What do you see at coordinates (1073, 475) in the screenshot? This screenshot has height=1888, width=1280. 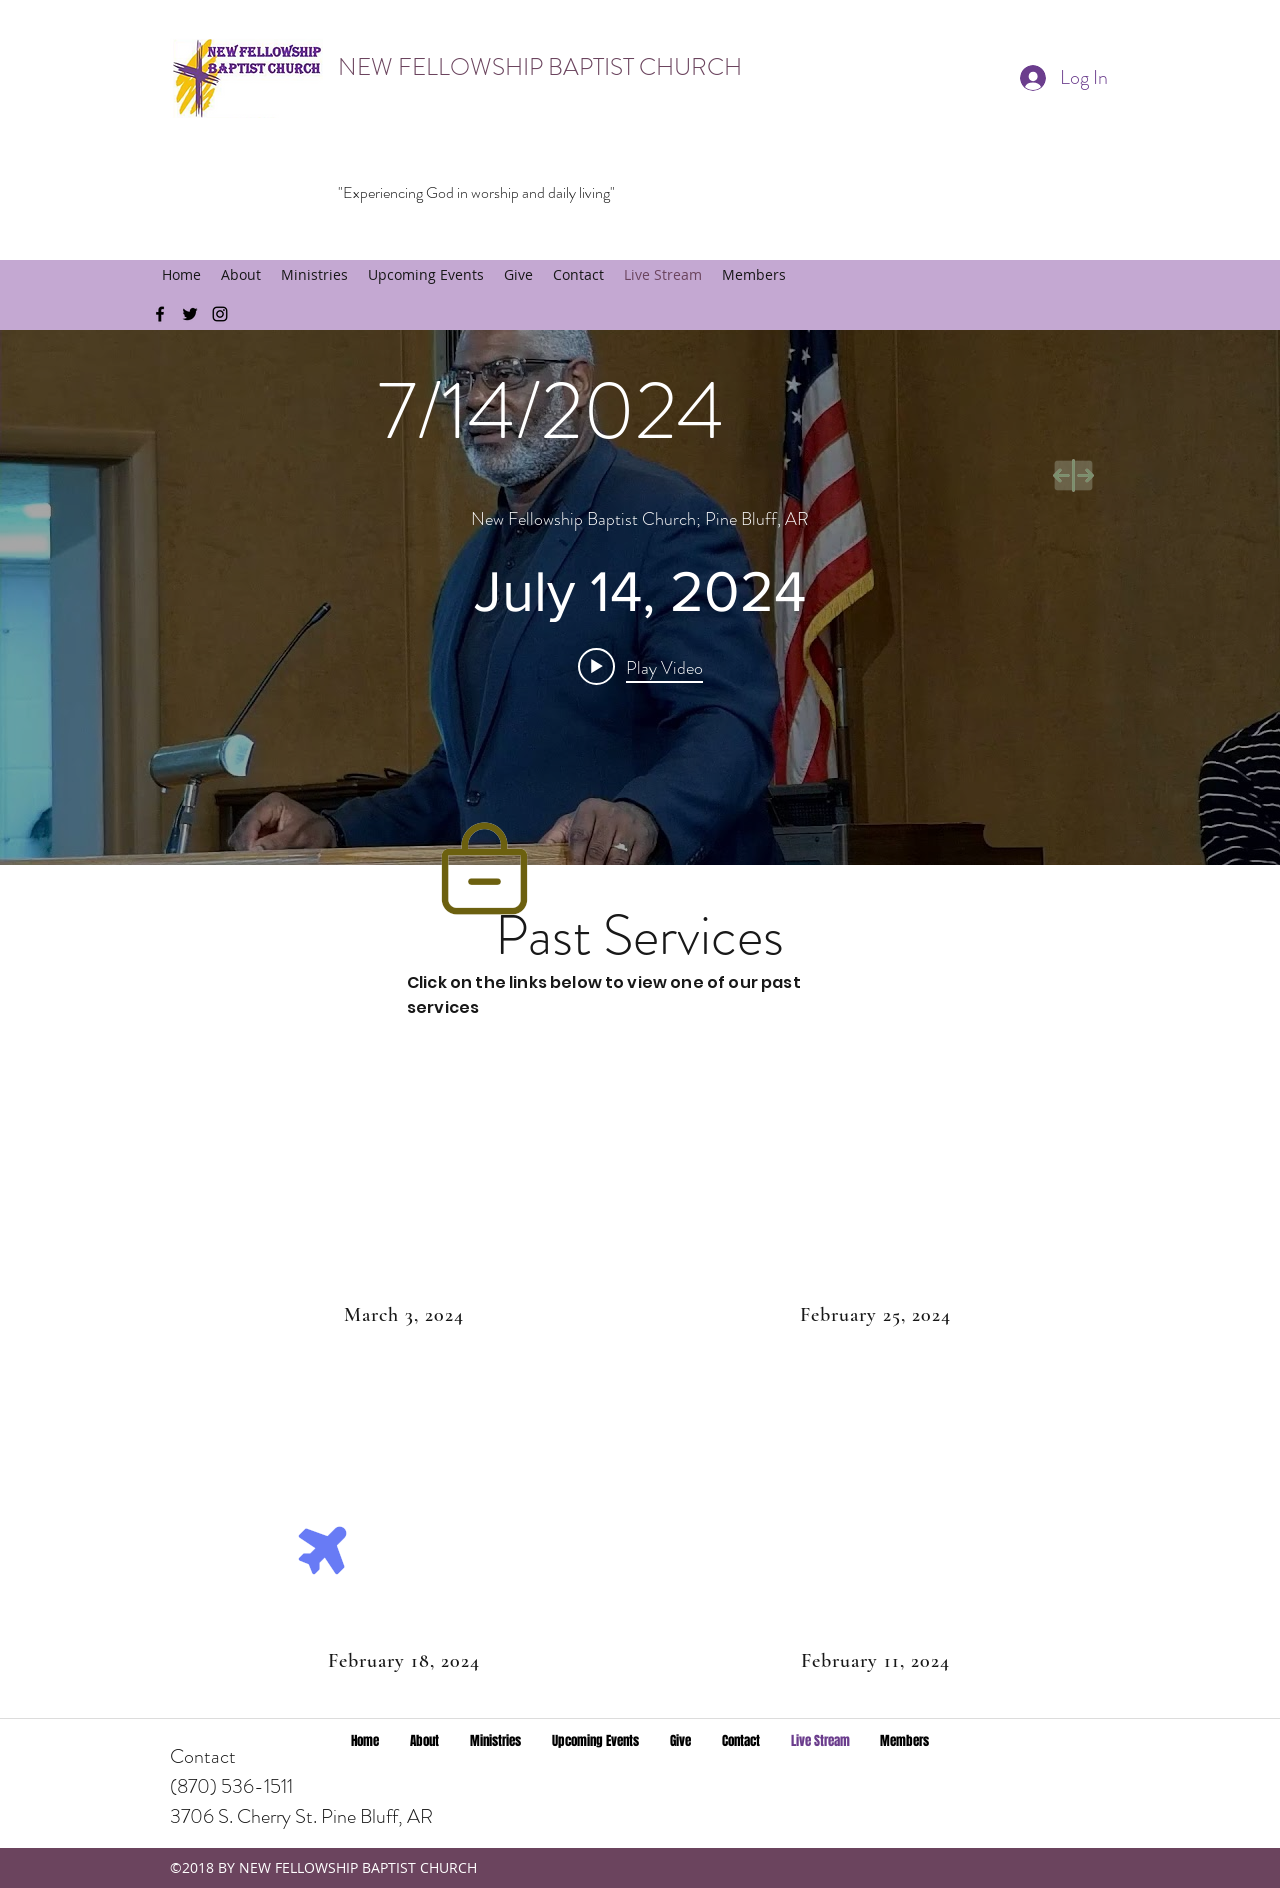 I see `expand content horizontally` at bounding box center [1073, 475].